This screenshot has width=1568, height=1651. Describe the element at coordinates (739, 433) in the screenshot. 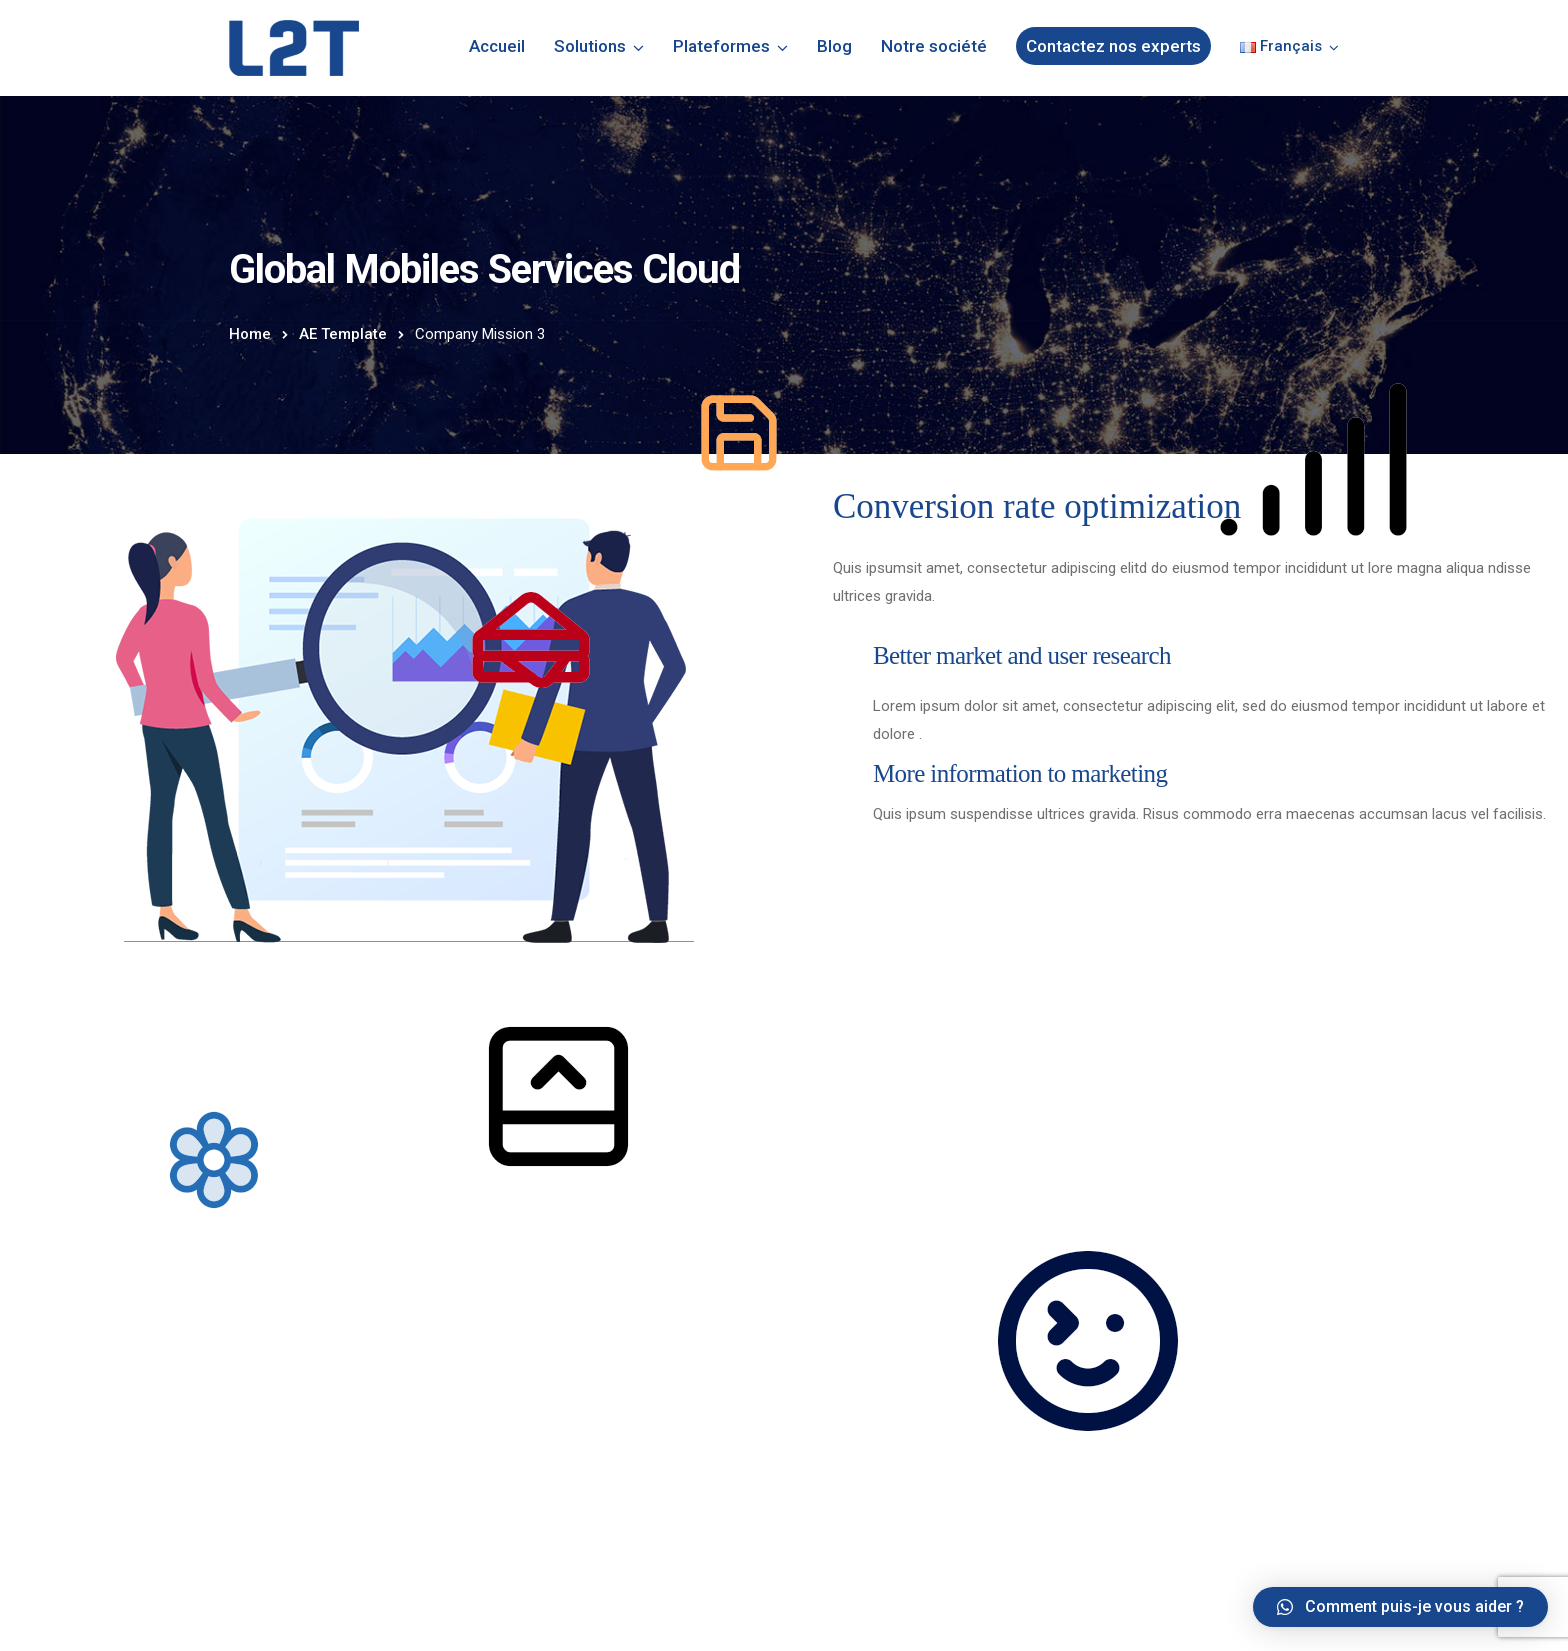

I see `save current file or document` at that location.